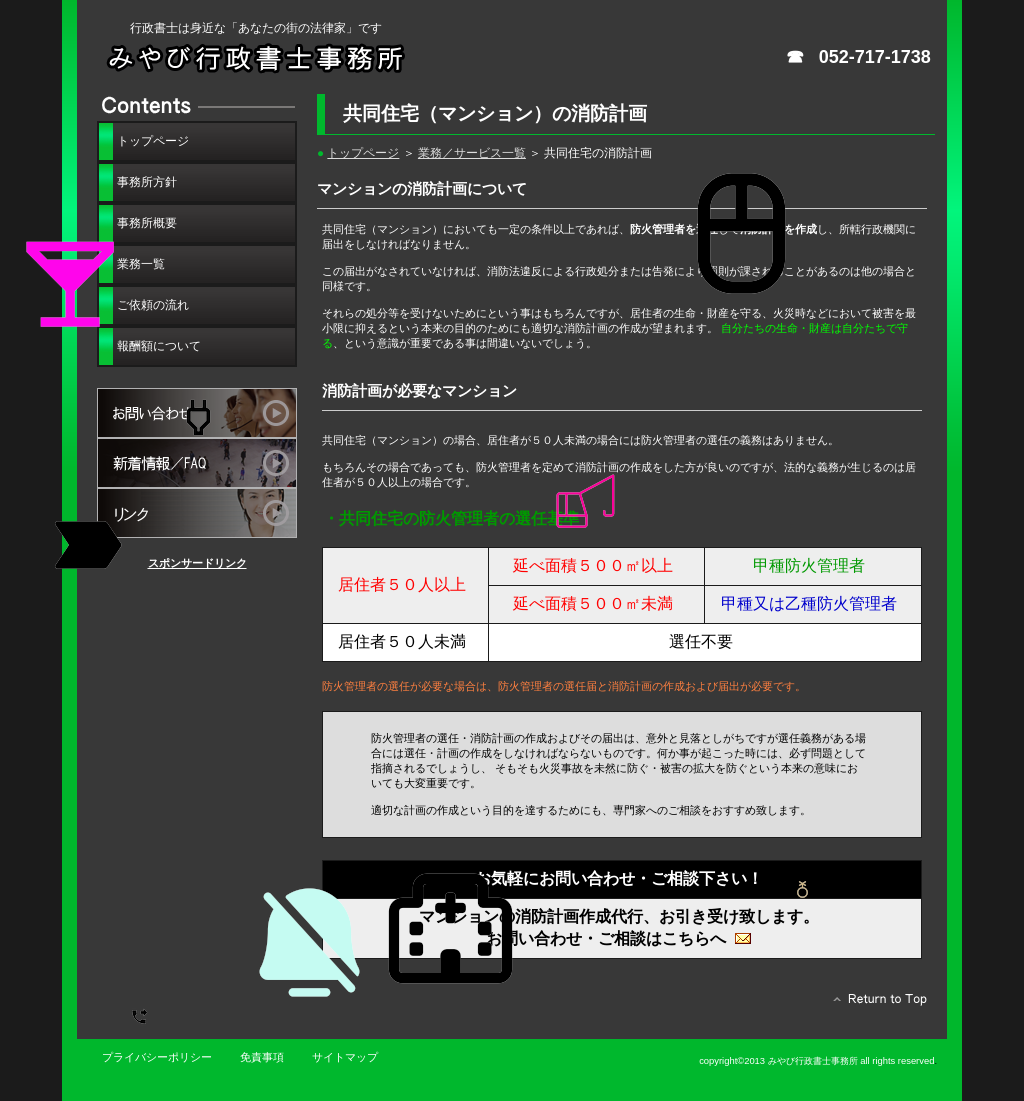 This screenshot has height=1101, width=1024. Describe the element at coordinates (139, 1017) in the screenshot. I see `indicates a forwarded call` at that location.